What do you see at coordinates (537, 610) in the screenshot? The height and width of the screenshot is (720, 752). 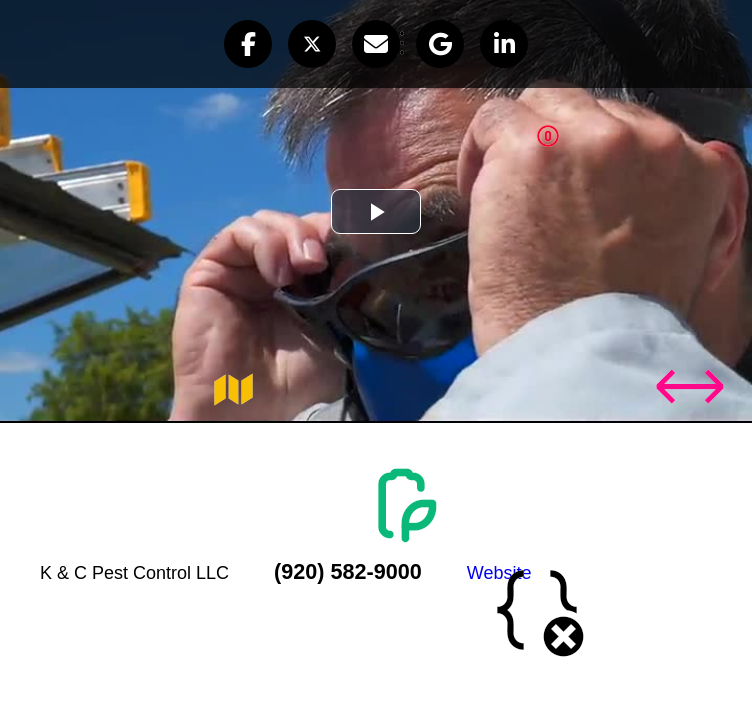 I see `indicates a syntax error with mismatched brackets` at bounding box center [537, 610].